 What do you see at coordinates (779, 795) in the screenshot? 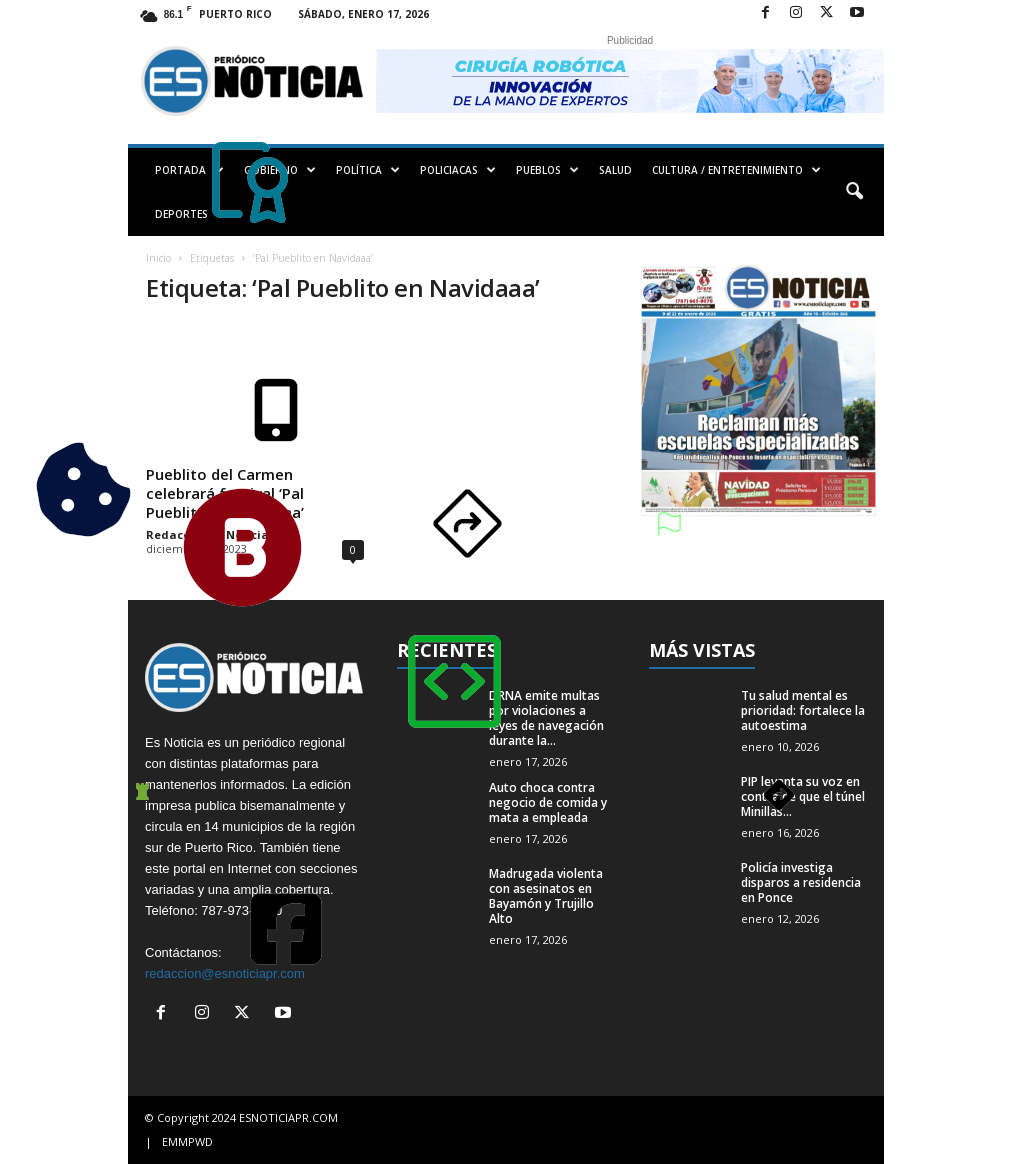
I see `get directions to a destination` at bounding box center [779, 795].